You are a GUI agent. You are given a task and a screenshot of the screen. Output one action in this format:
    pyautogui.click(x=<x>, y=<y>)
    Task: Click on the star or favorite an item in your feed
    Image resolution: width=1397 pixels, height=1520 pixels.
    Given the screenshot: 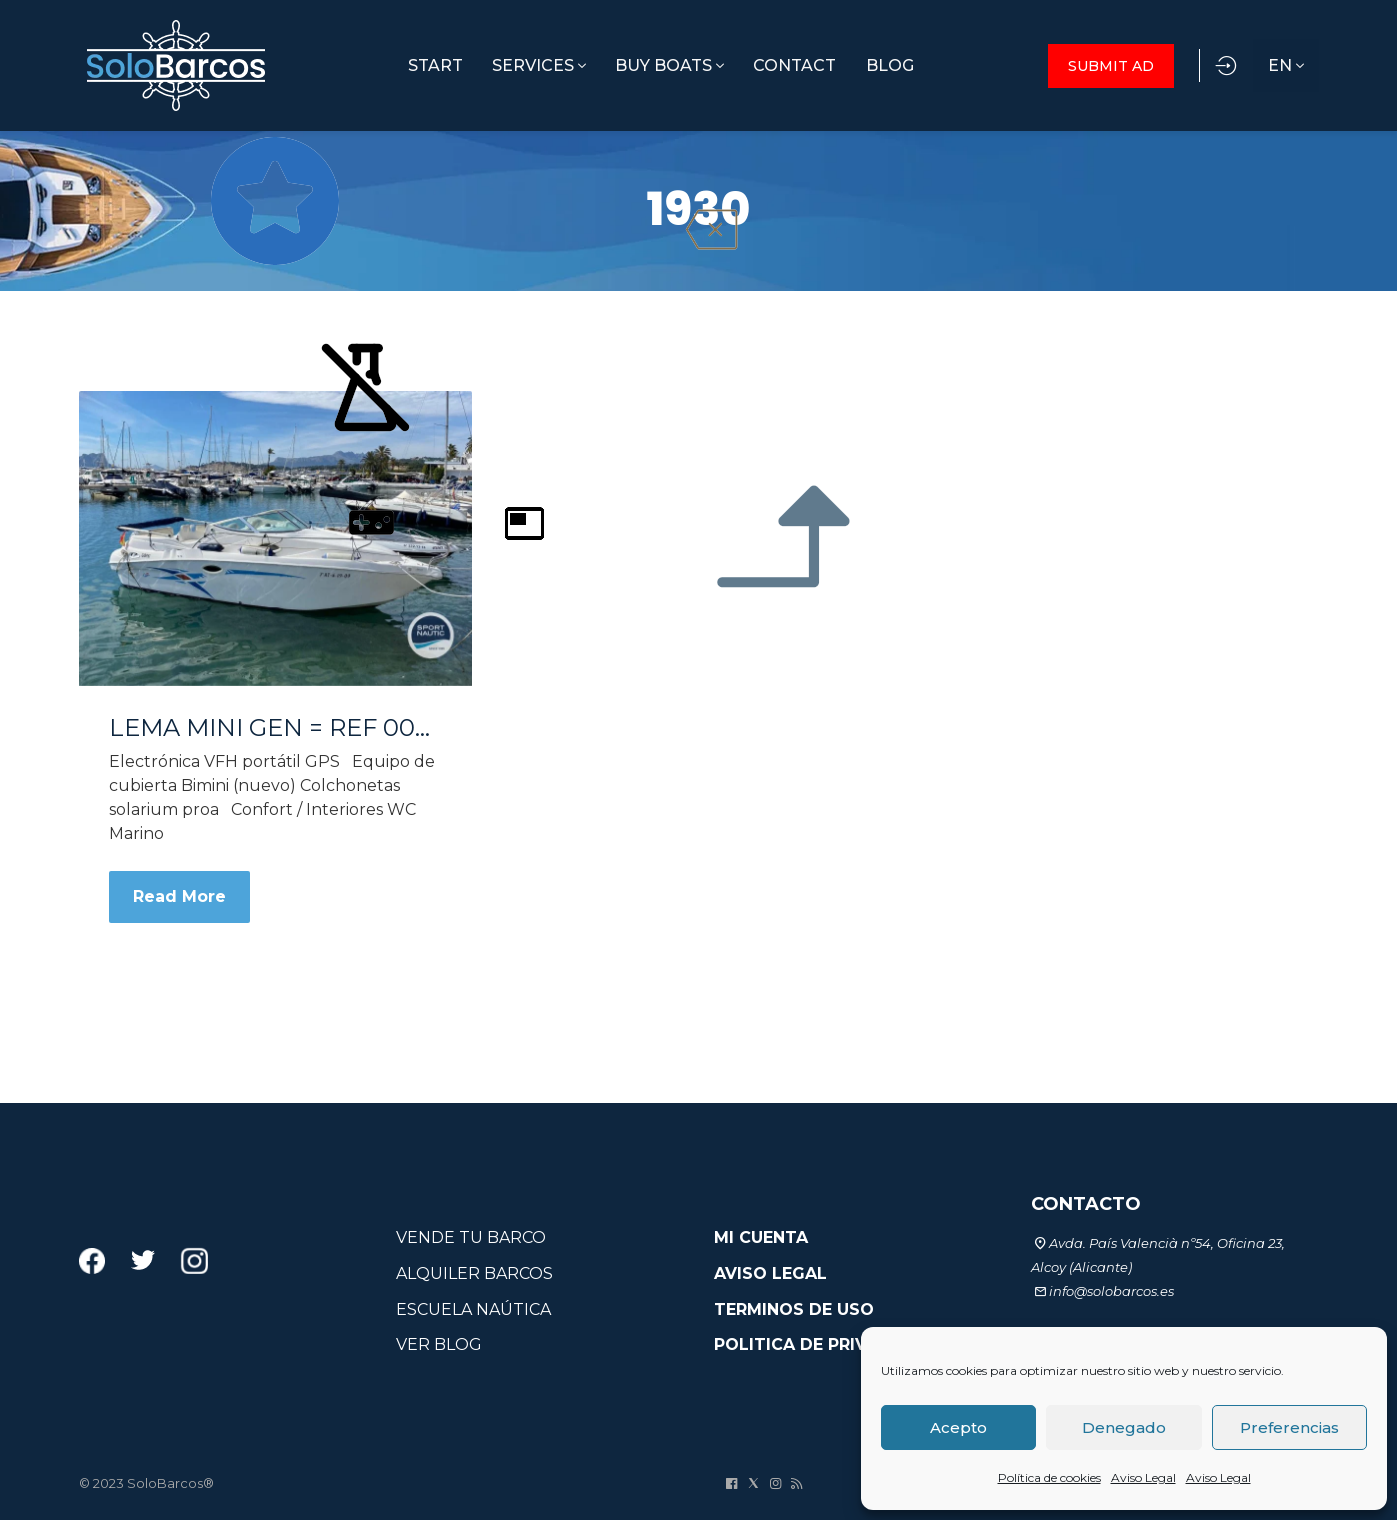 What is the action you would take?
    pyautogui.click(x=275, y=201)
    